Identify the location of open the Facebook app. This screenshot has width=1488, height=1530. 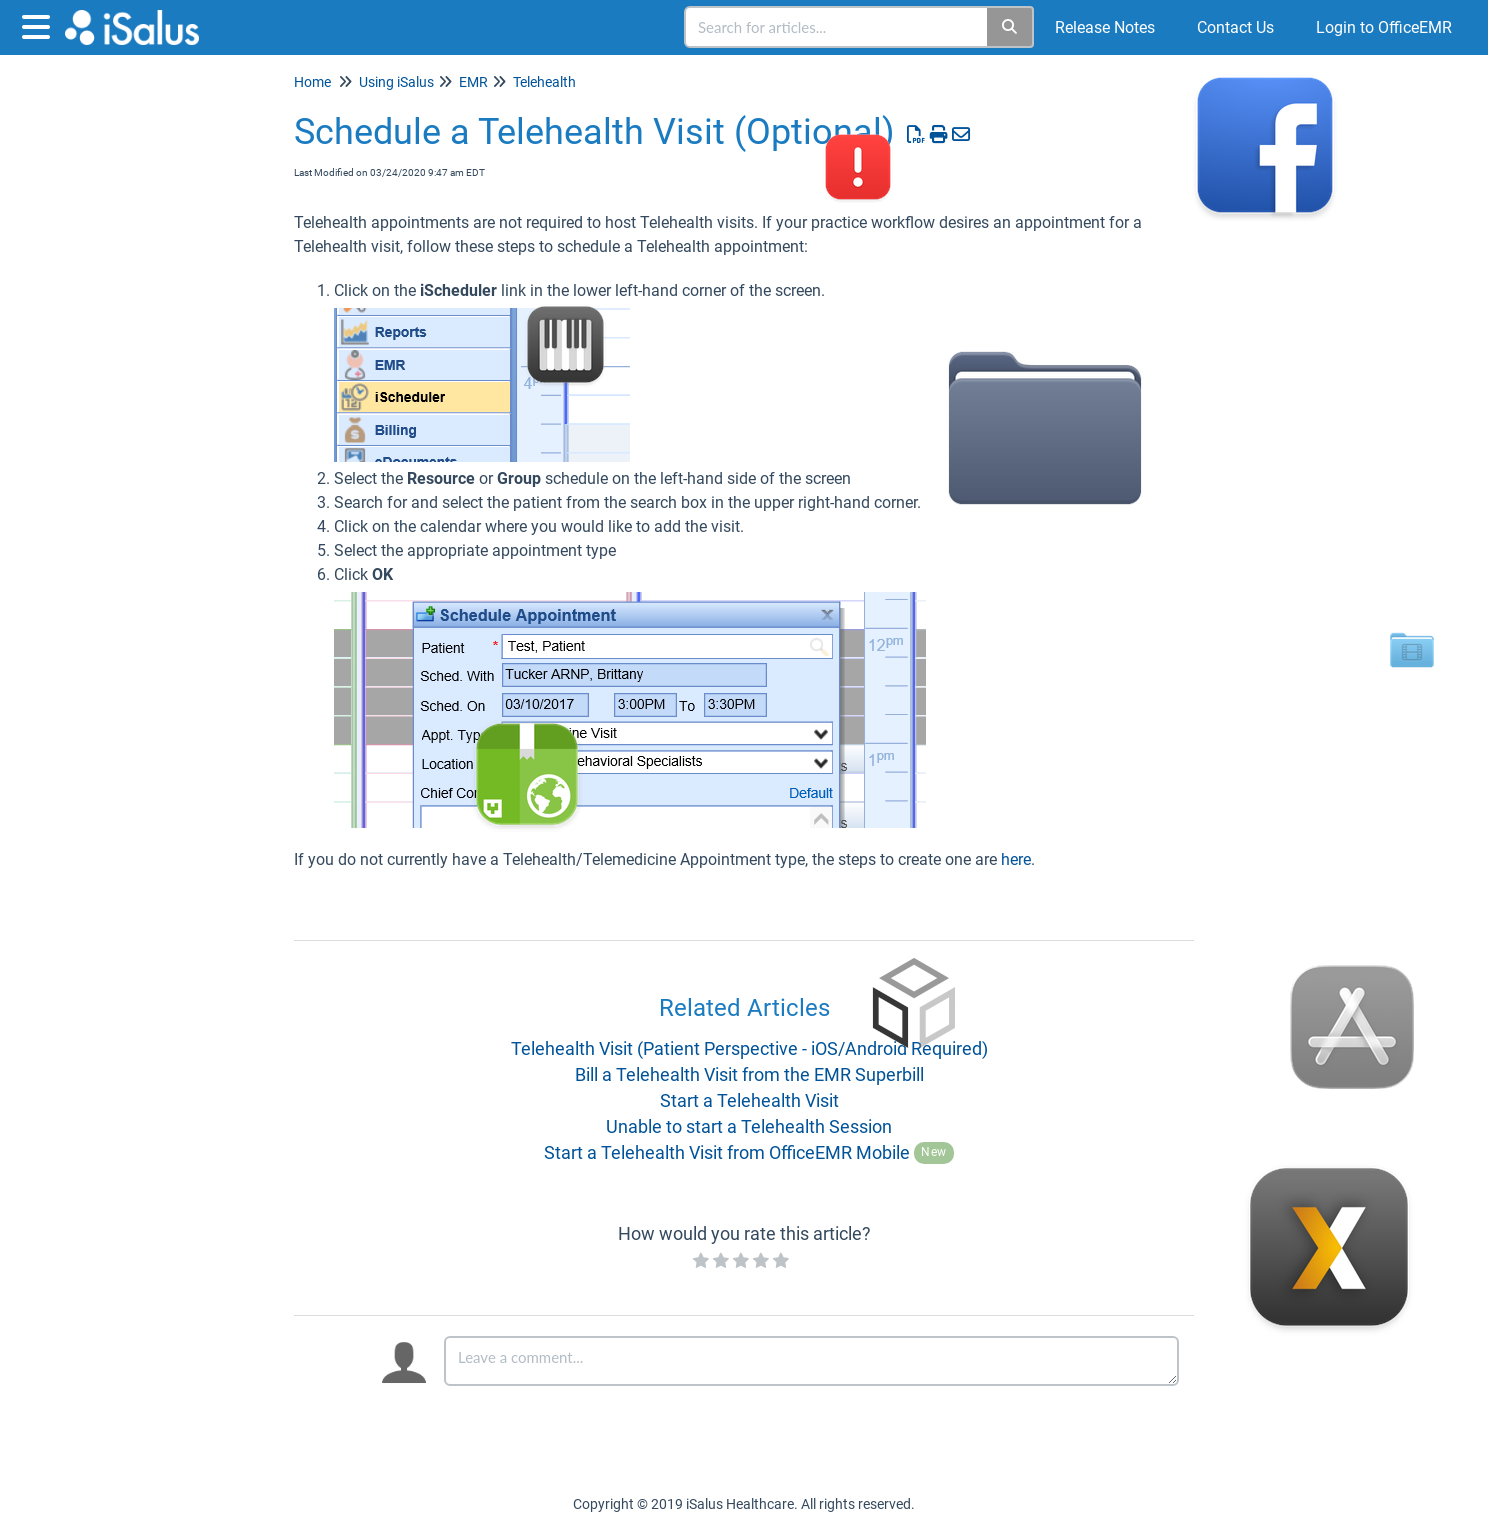
(1265, 145).